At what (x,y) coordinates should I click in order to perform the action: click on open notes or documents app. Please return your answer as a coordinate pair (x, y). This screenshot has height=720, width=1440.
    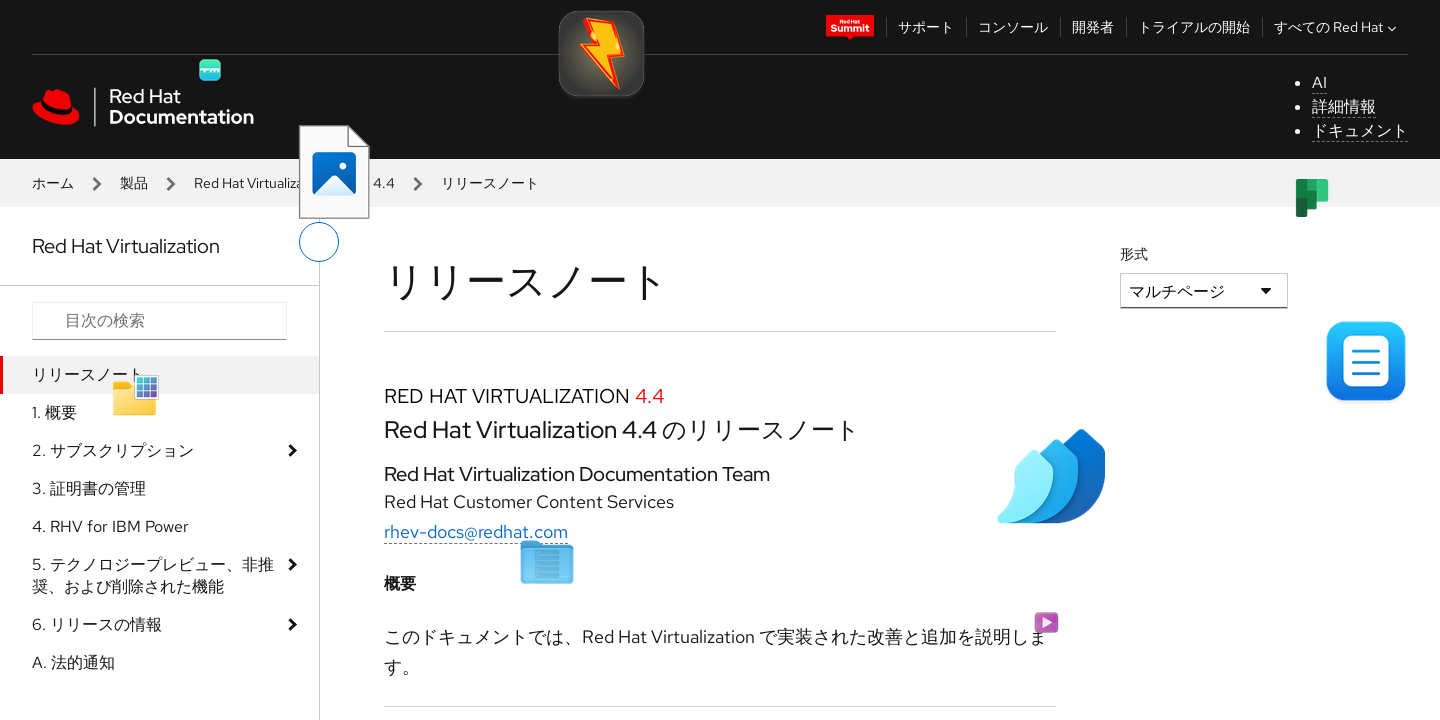
    Looking at the image, I should click on (1366, 361).